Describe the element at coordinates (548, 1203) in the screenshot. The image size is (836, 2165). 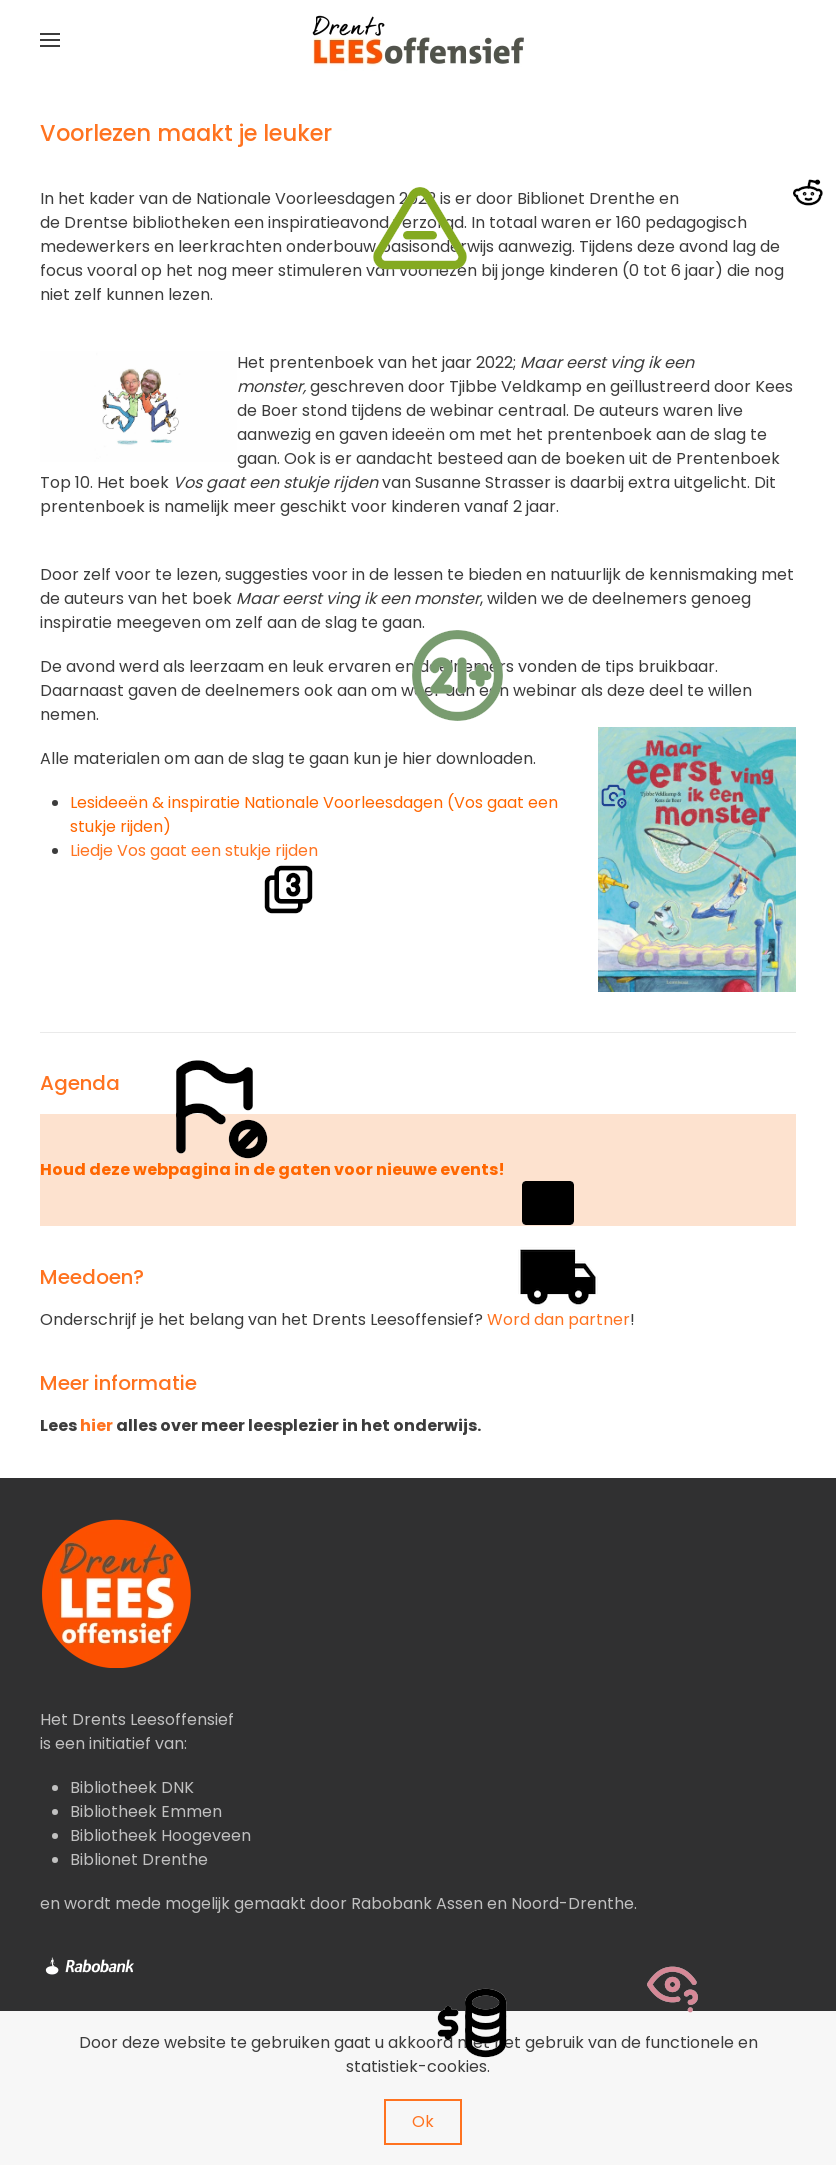
I see `placeholder for image or media content` at that location.